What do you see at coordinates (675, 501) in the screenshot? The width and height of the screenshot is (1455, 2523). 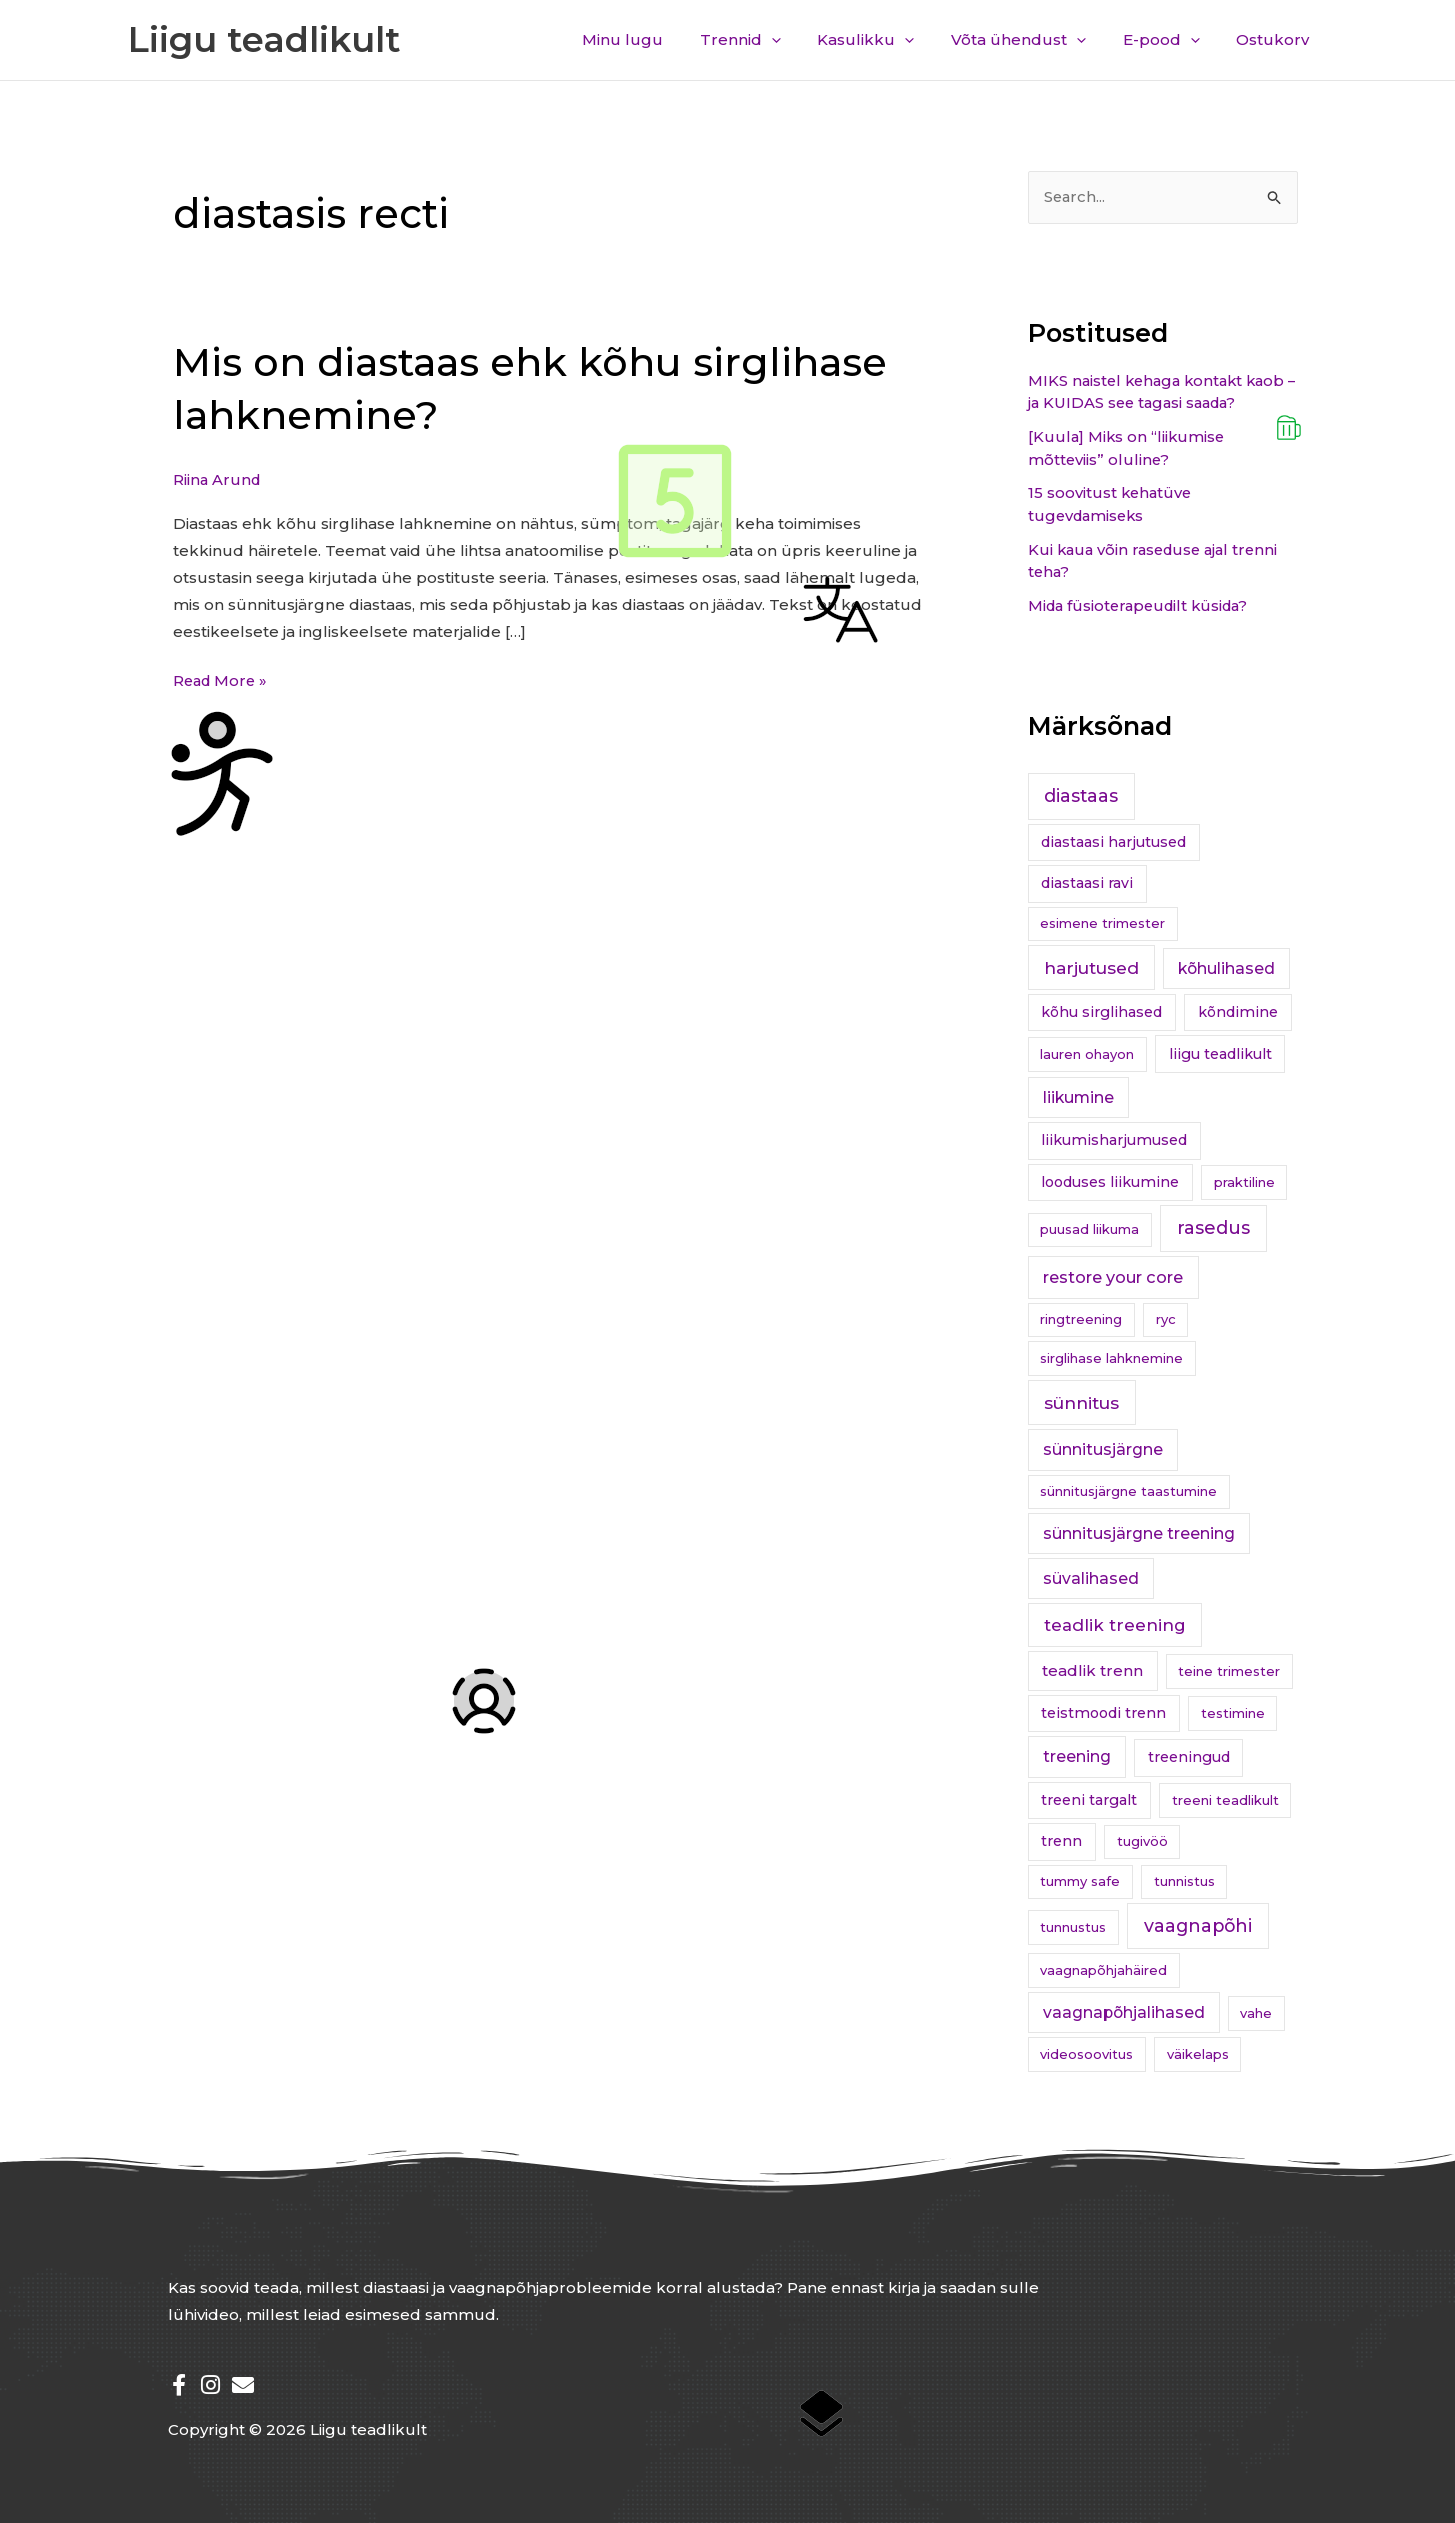 I see `select or input the number five` at bounding box center [675, 501].